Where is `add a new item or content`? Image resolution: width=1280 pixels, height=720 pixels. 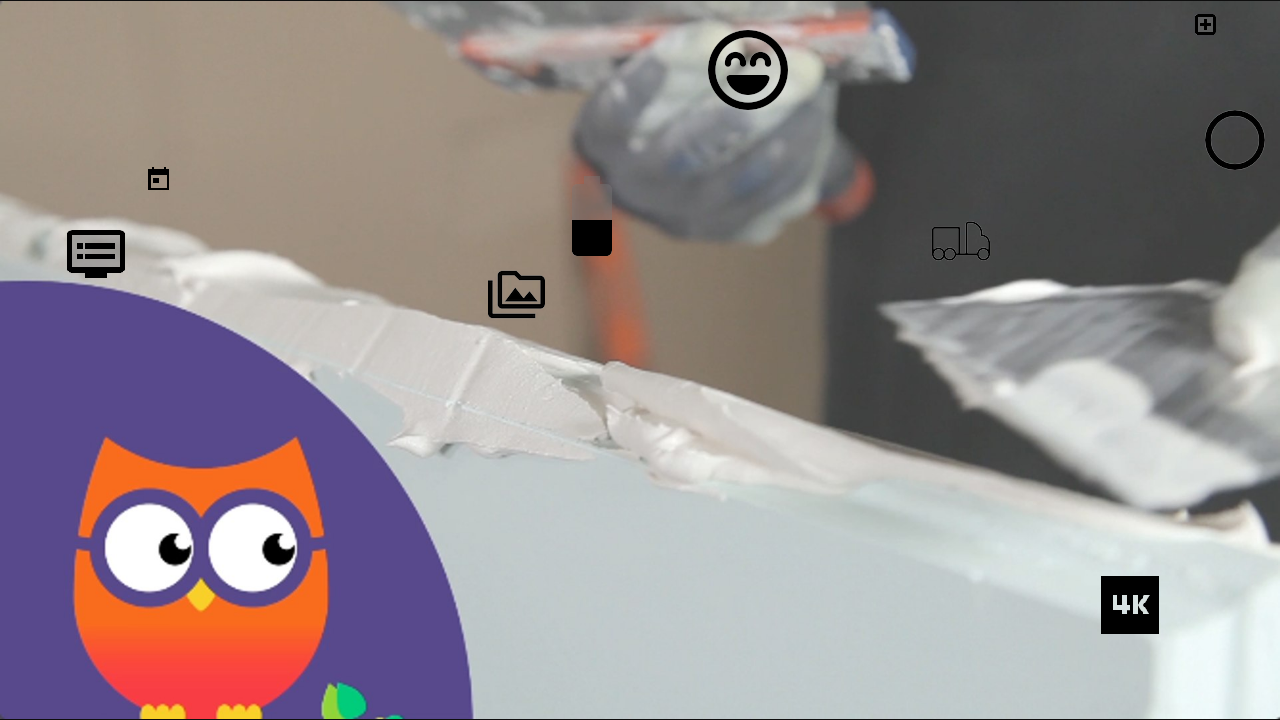
add a new item or content is located at coordinates (1205, 24).